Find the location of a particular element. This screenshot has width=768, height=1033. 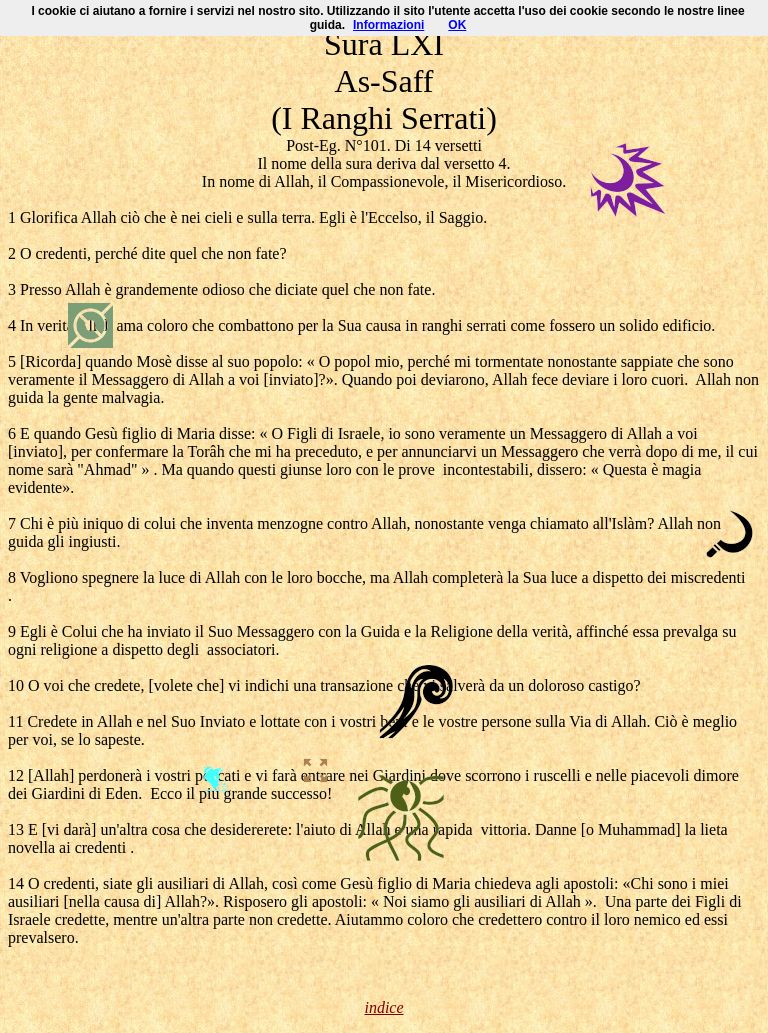

select tentacle monster enemy type is located at coordinates (401, 818).